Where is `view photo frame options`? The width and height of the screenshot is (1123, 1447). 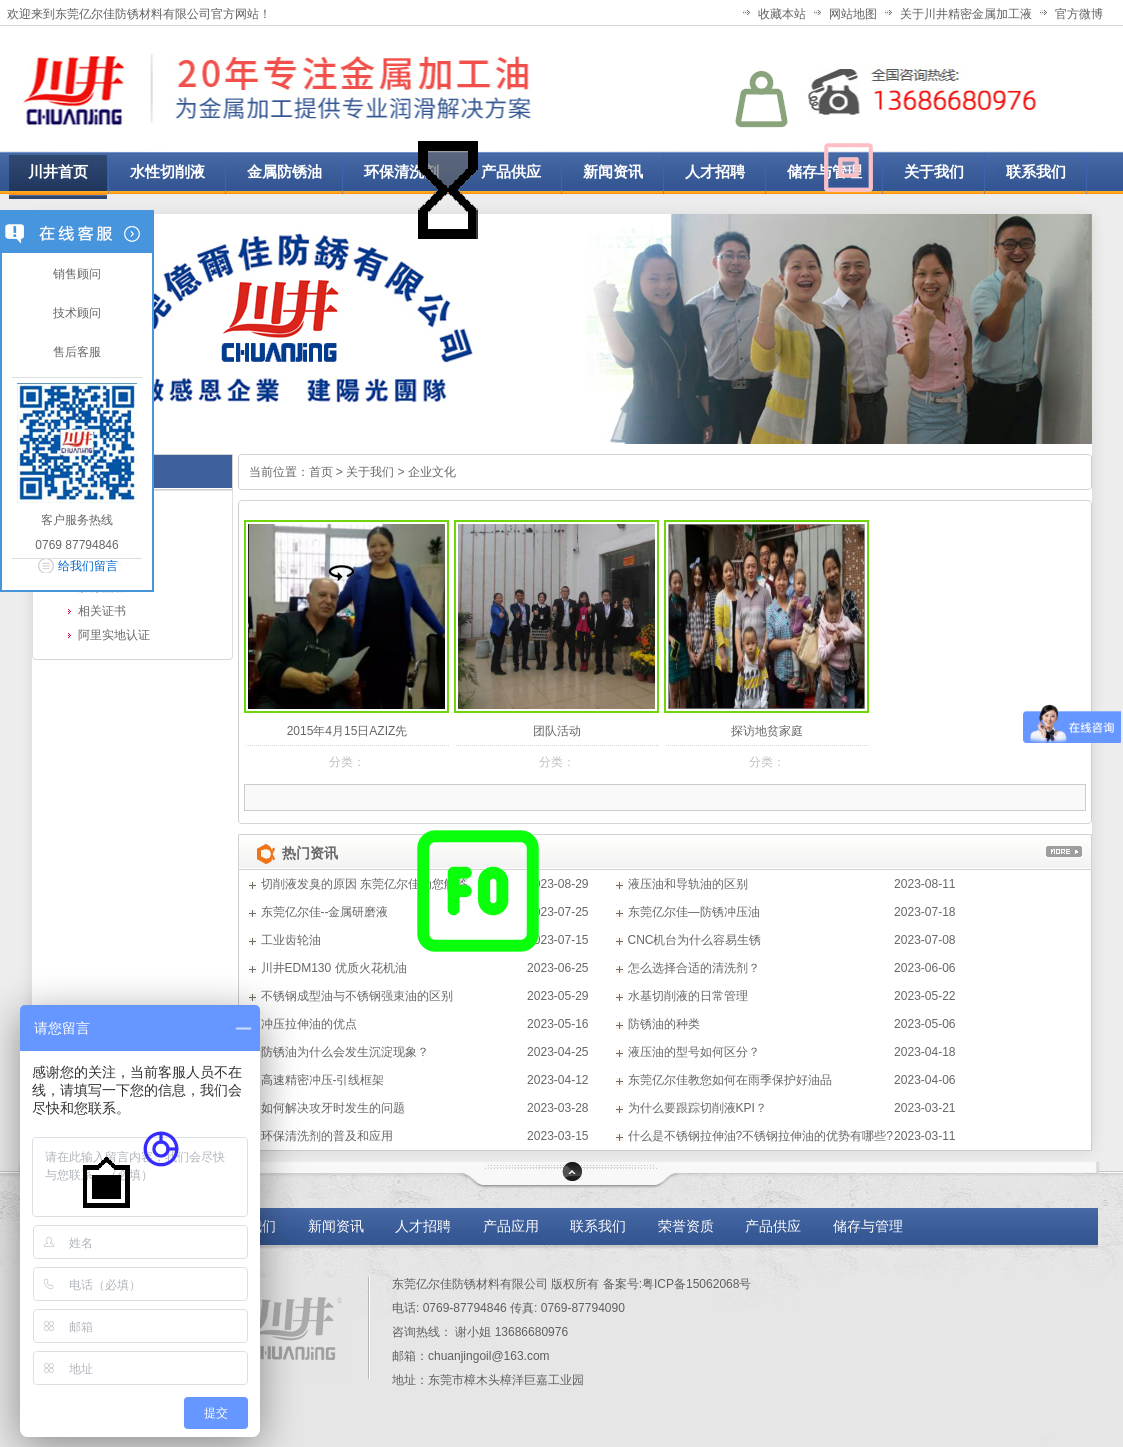
view photo frame options is located at coordinates (106, 1184).